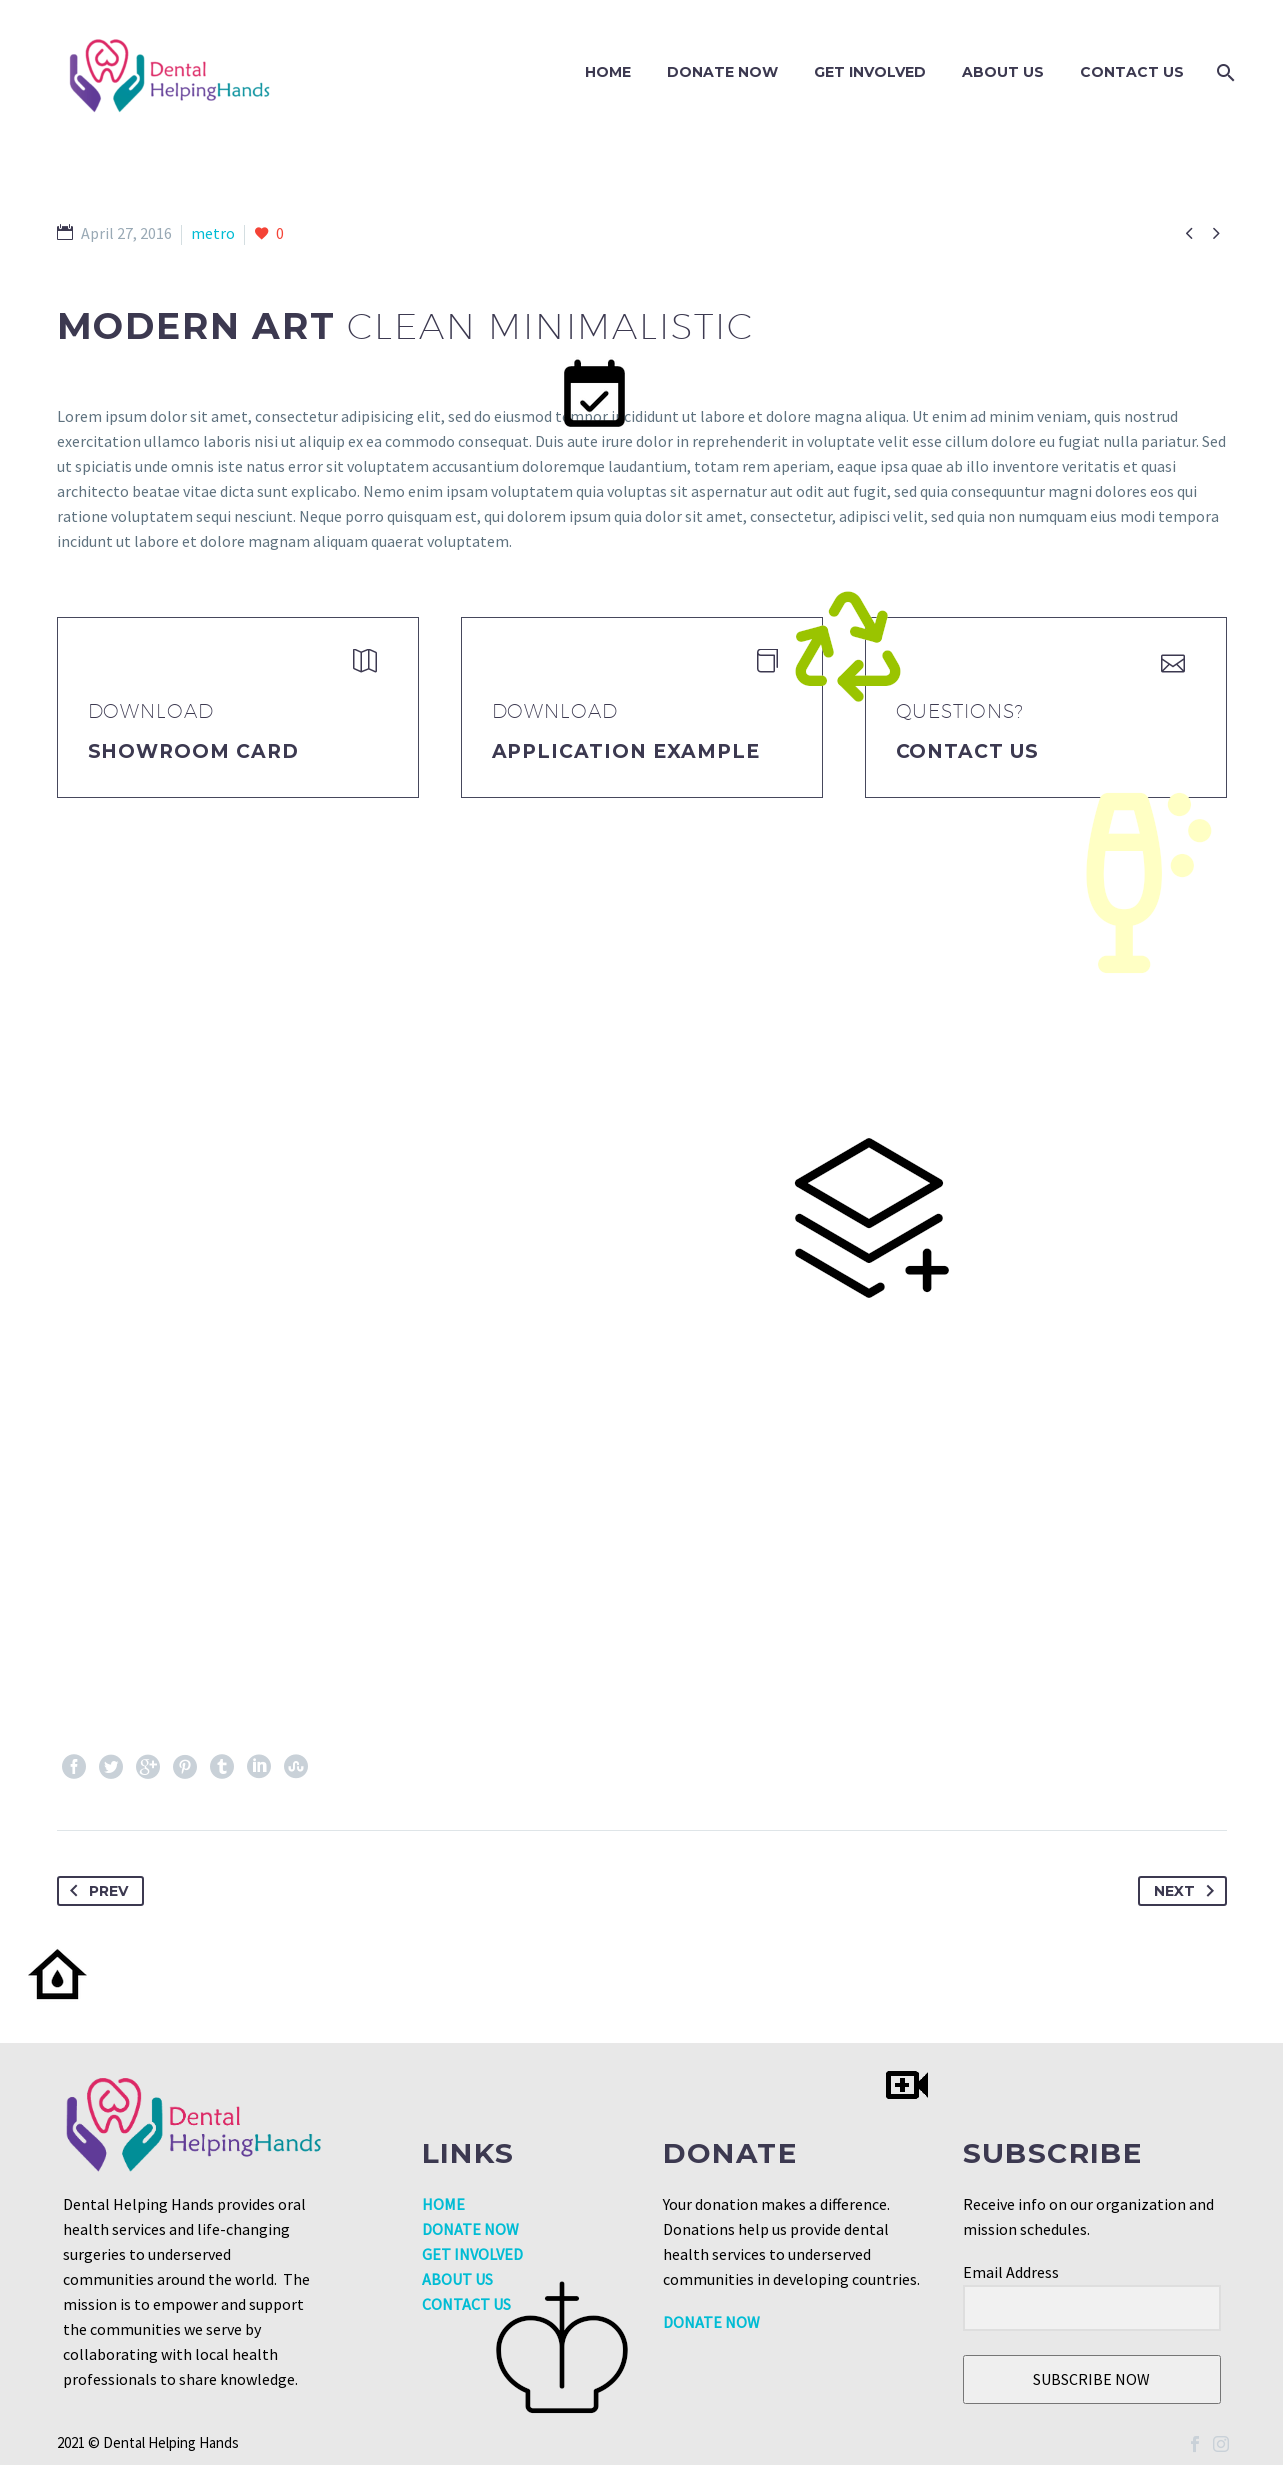  Describe the element at coordinates (907, 2085) in the screenshot. I see `start a new video call` at that location.